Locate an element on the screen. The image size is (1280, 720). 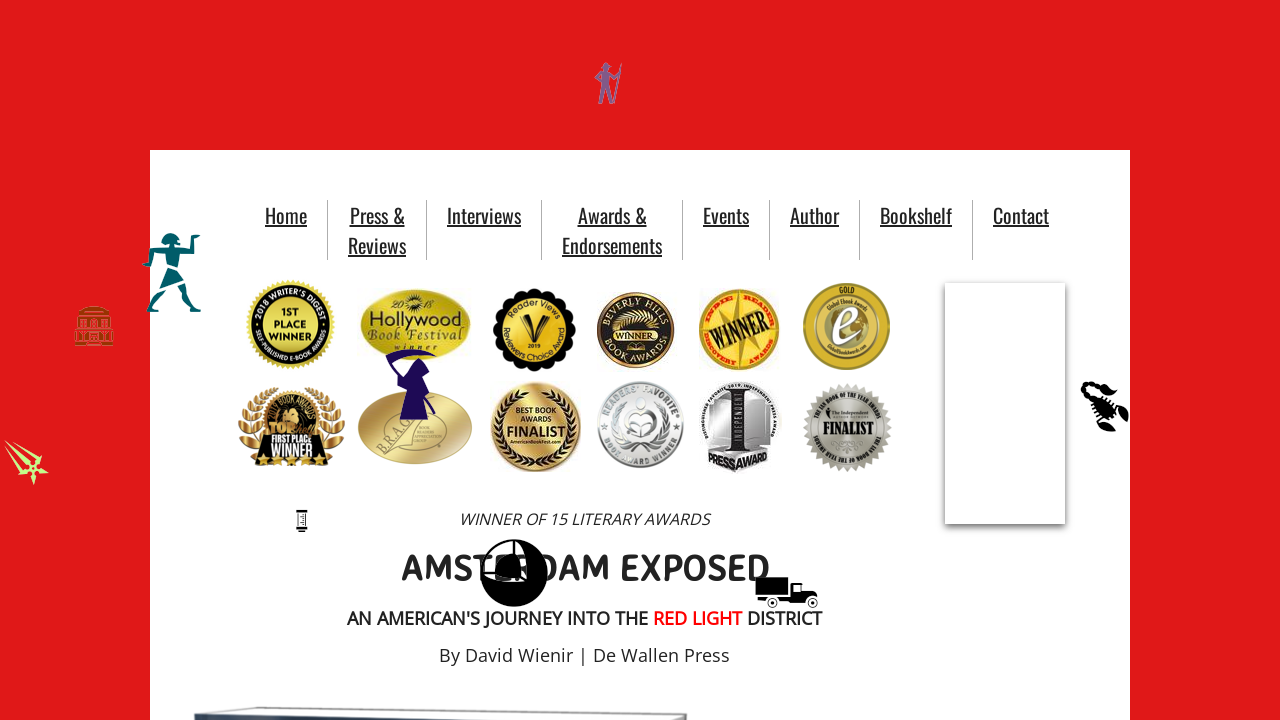
view planetary or geological core details is located at coordinates (514, 573).